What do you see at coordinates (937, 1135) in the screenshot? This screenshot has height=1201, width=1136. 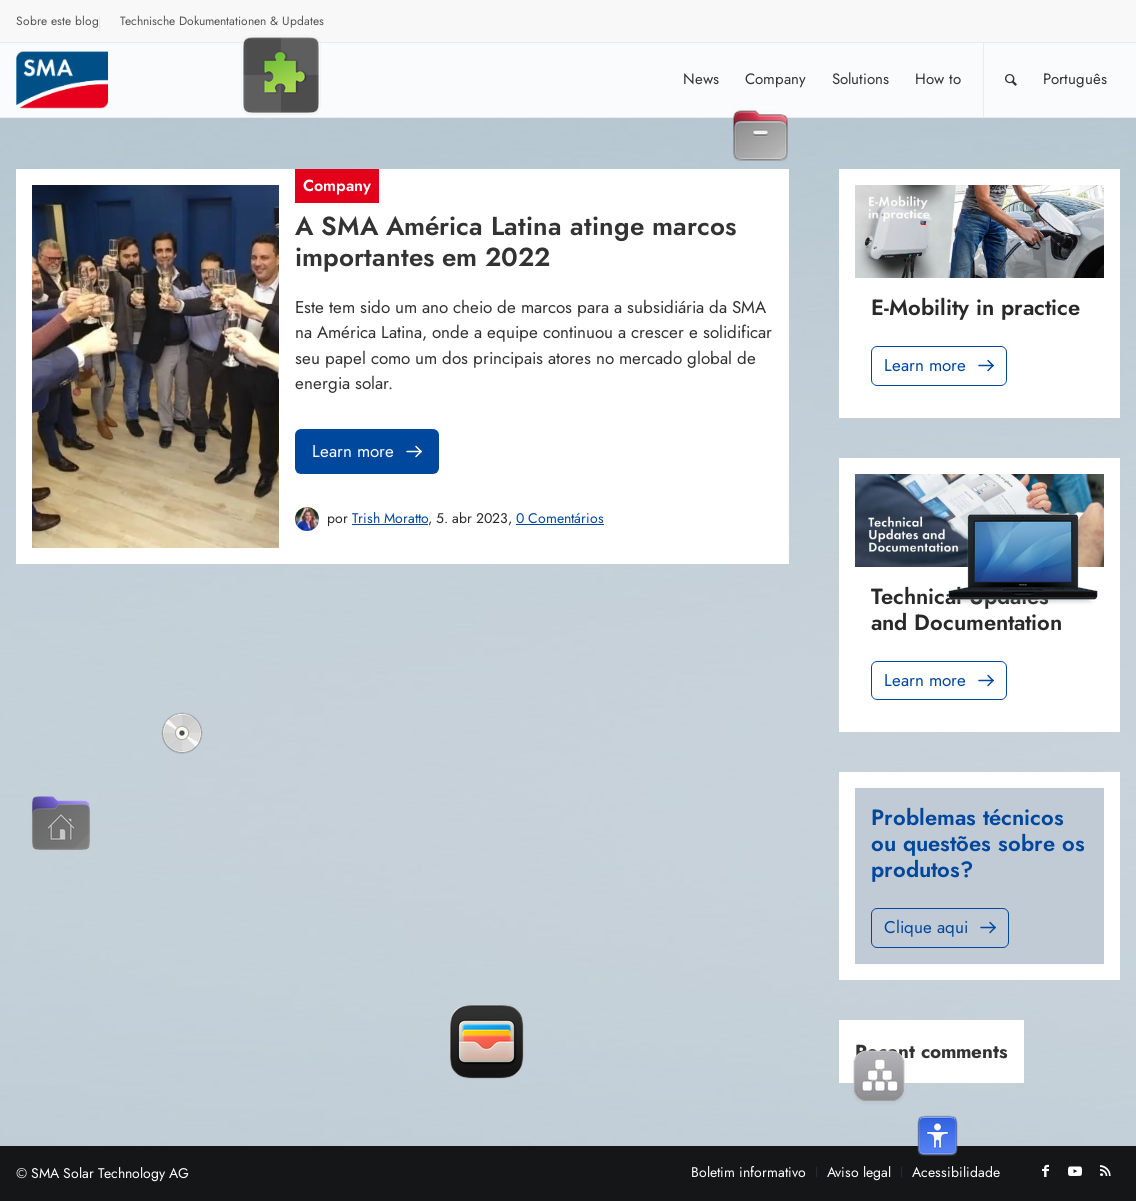 I see `open accessibility settings` at bounding box center [937, 1135].